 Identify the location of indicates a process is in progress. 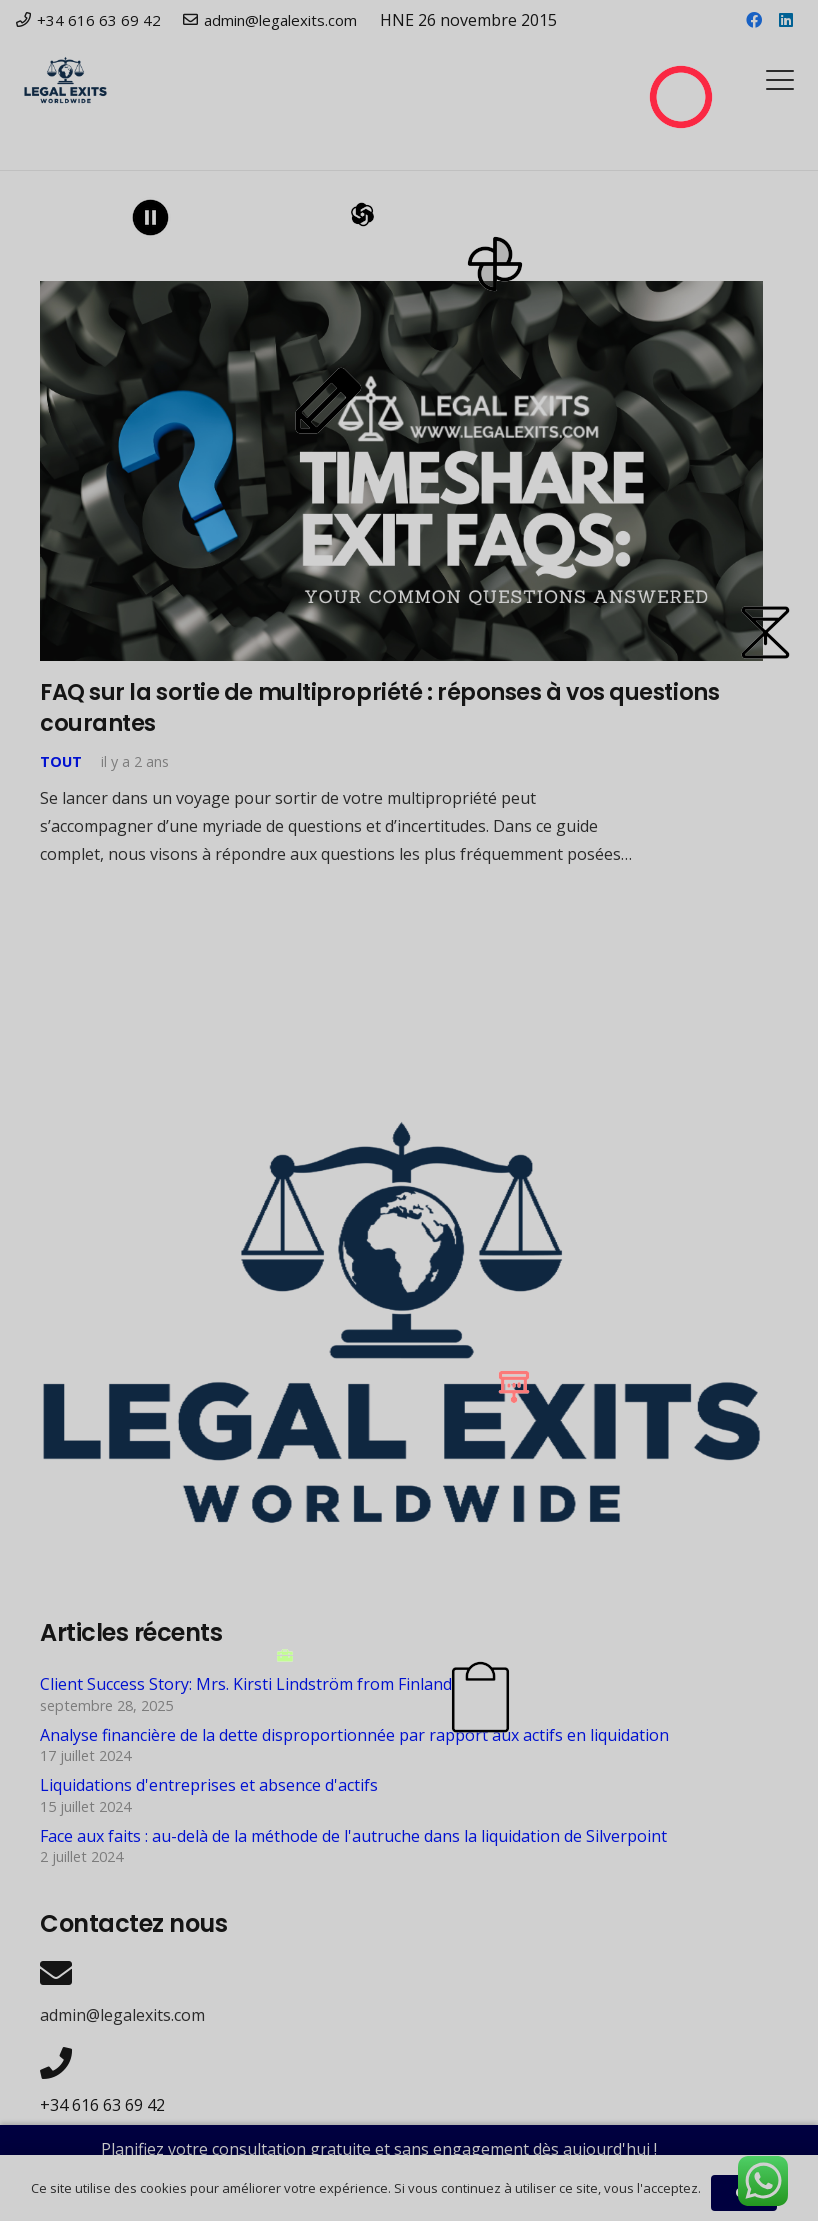
(765, 632).